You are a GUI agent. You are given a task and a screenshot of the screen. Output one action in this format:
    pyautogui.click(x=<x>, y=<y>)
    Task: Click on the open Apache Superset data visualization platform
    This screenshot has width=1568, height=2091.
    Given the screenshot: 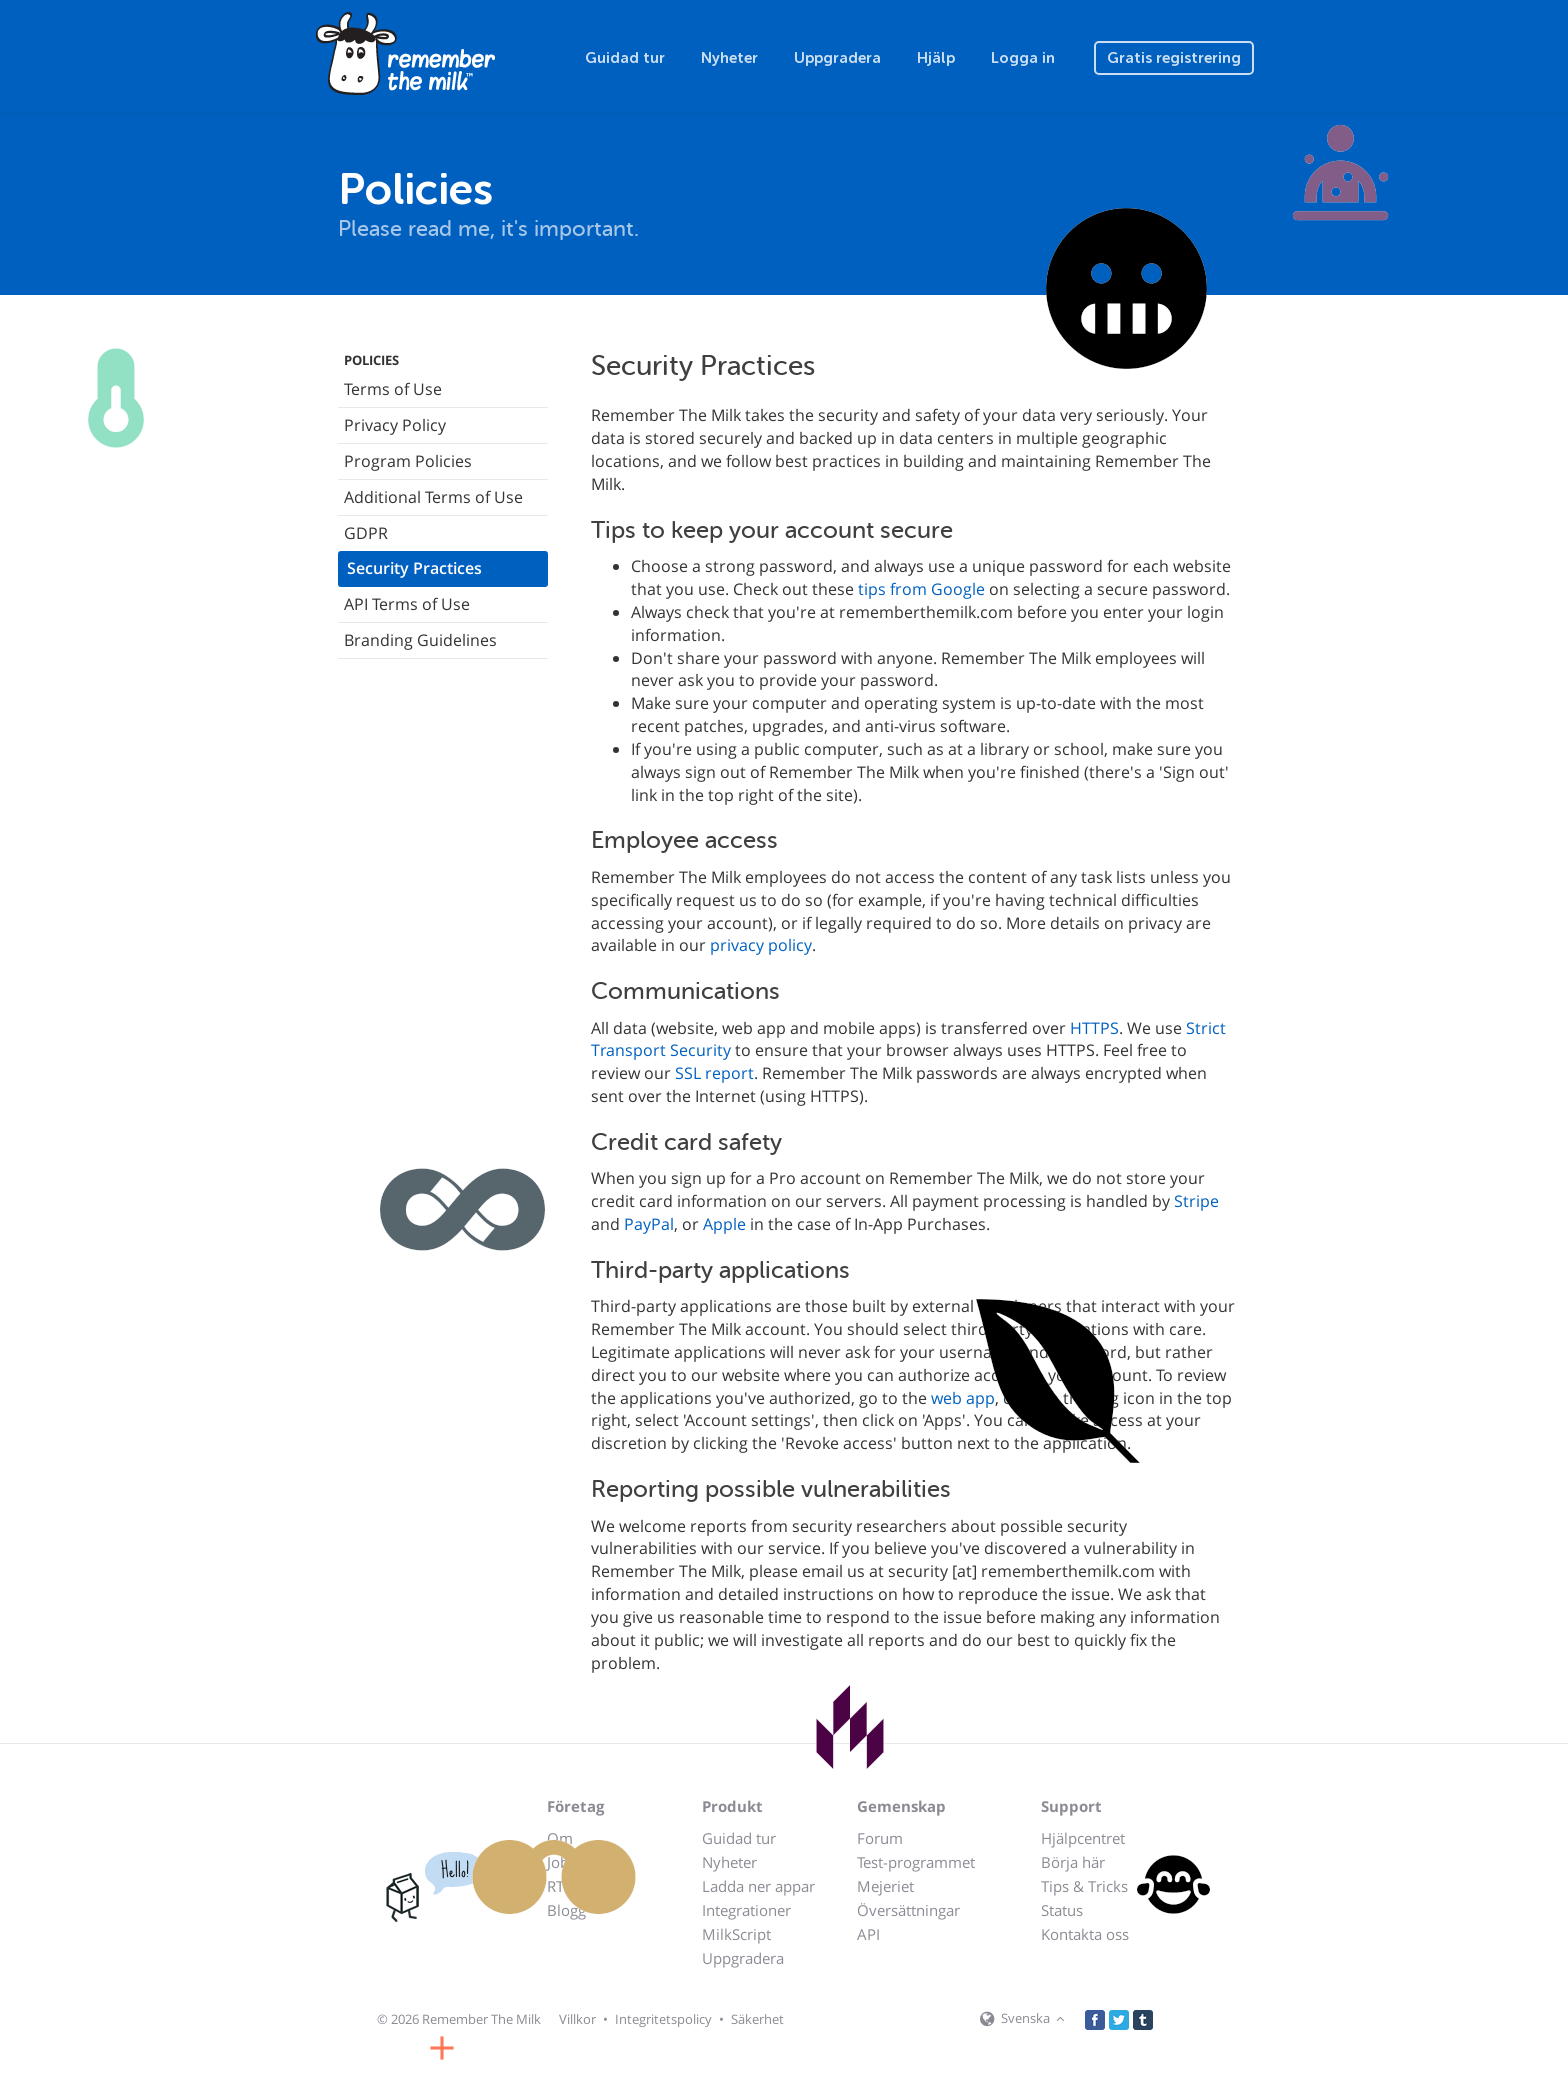 What is the action you would take?
    pyautogui.click(x=462, y=1209)
    